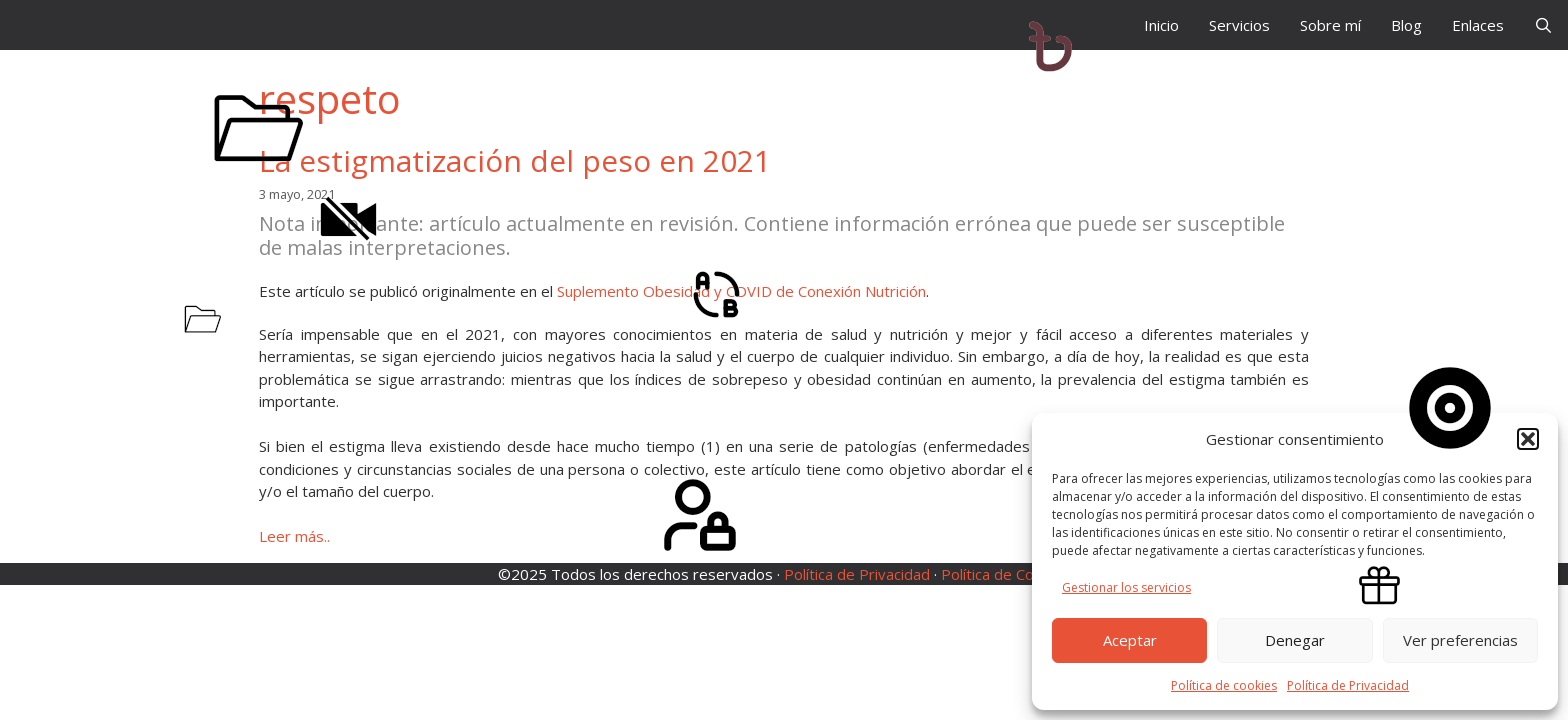  What do you see at coordinates (1379, 585) in the screenshot?
I see `view or send a gift` at bounding box center [1379, 585].